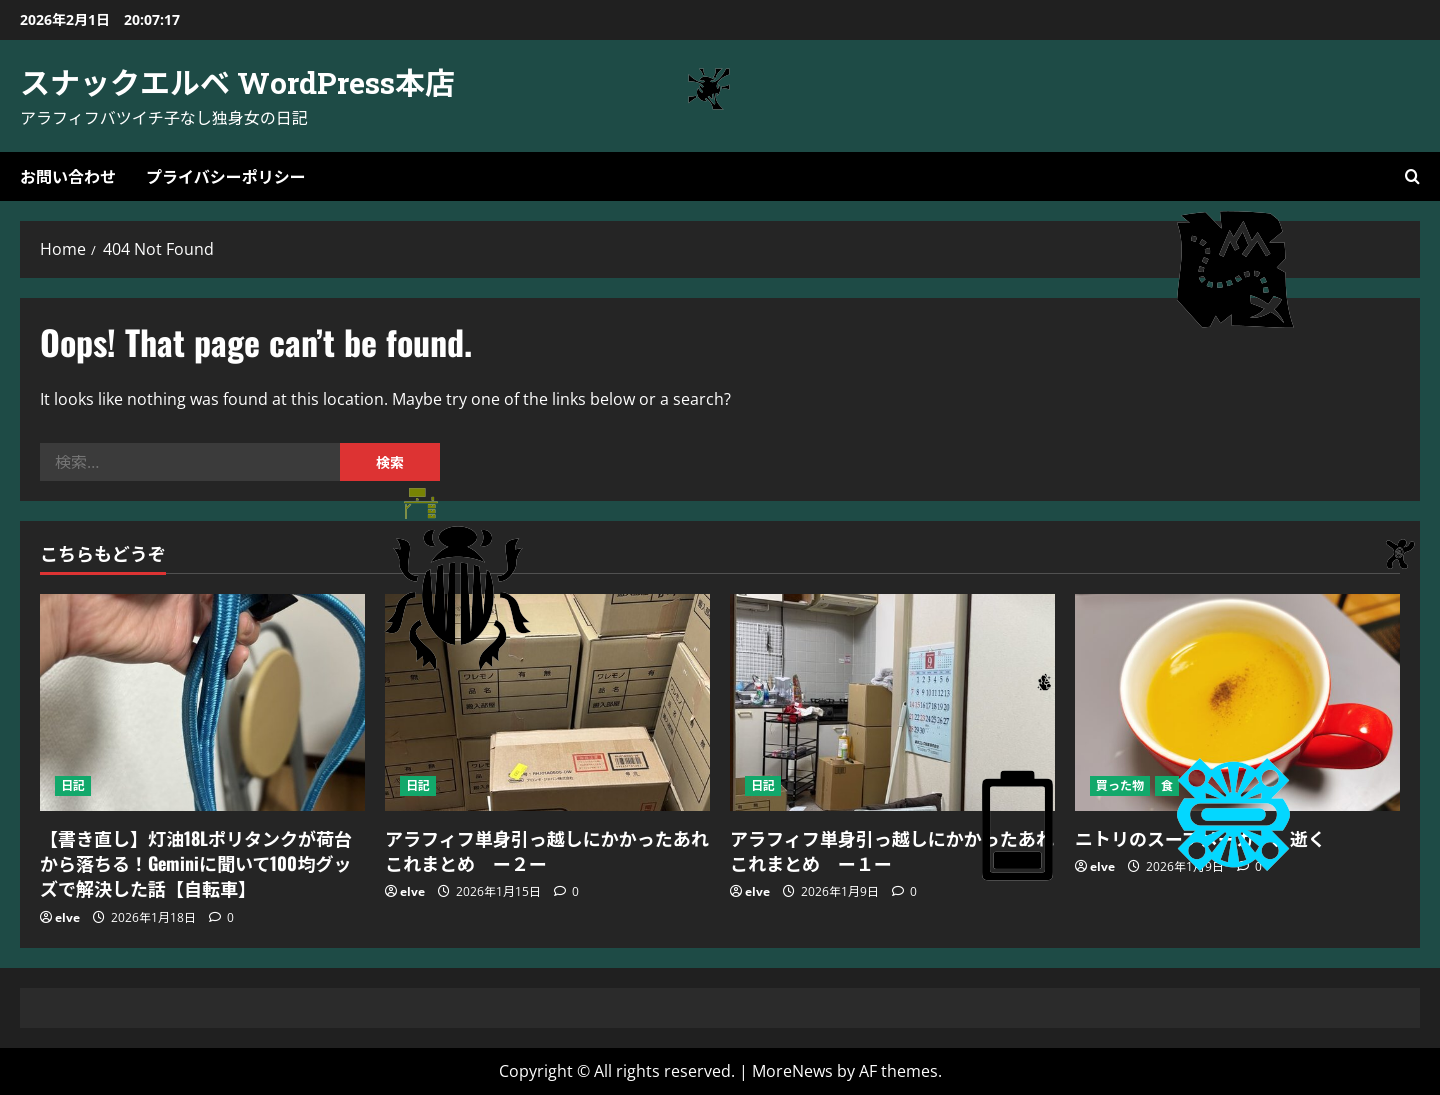  Describe the element at coordinates (458, 599) in the screenshot. I see `egyptian or ancient history themed game element` at that location.